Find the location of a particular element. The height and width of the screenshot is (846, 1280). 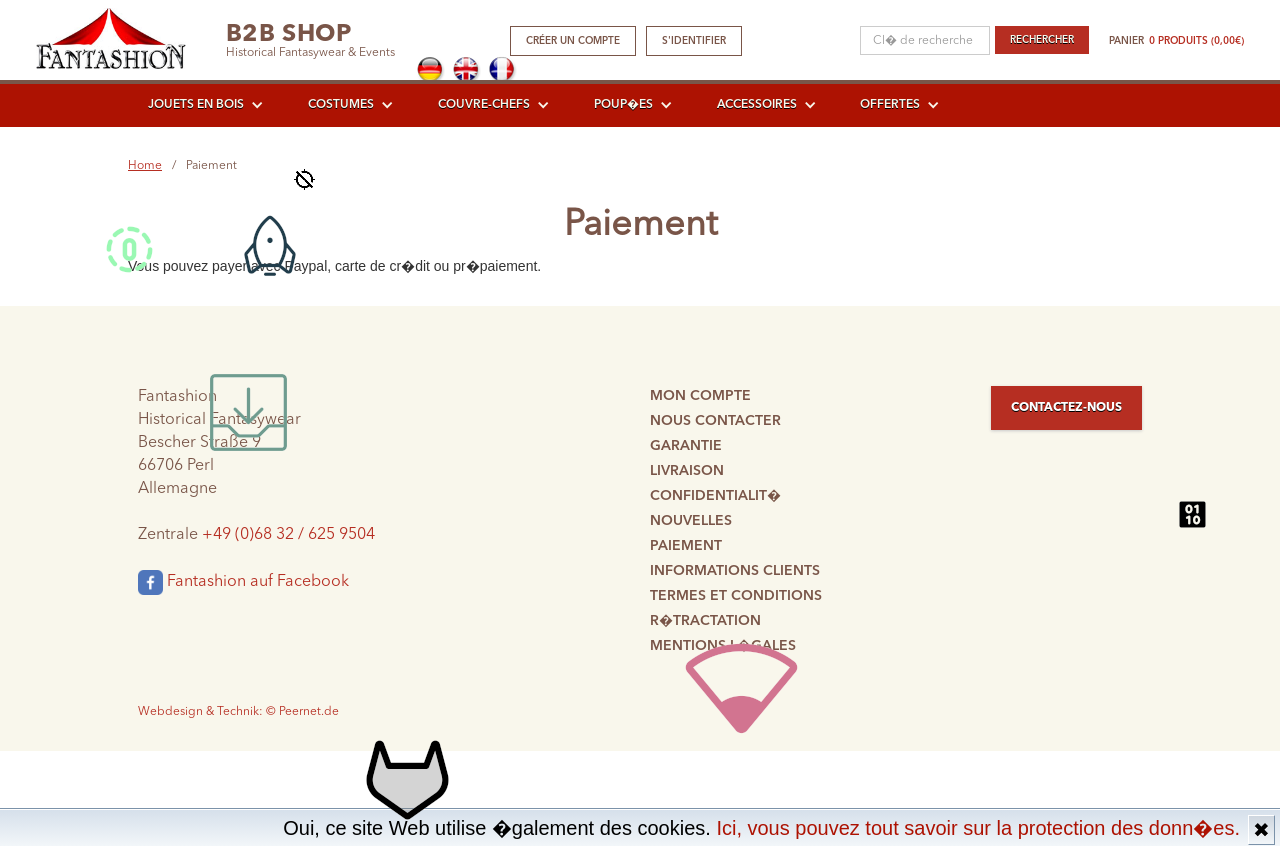

indicates a pending or in-progress state is located at coordinates (129, 249).